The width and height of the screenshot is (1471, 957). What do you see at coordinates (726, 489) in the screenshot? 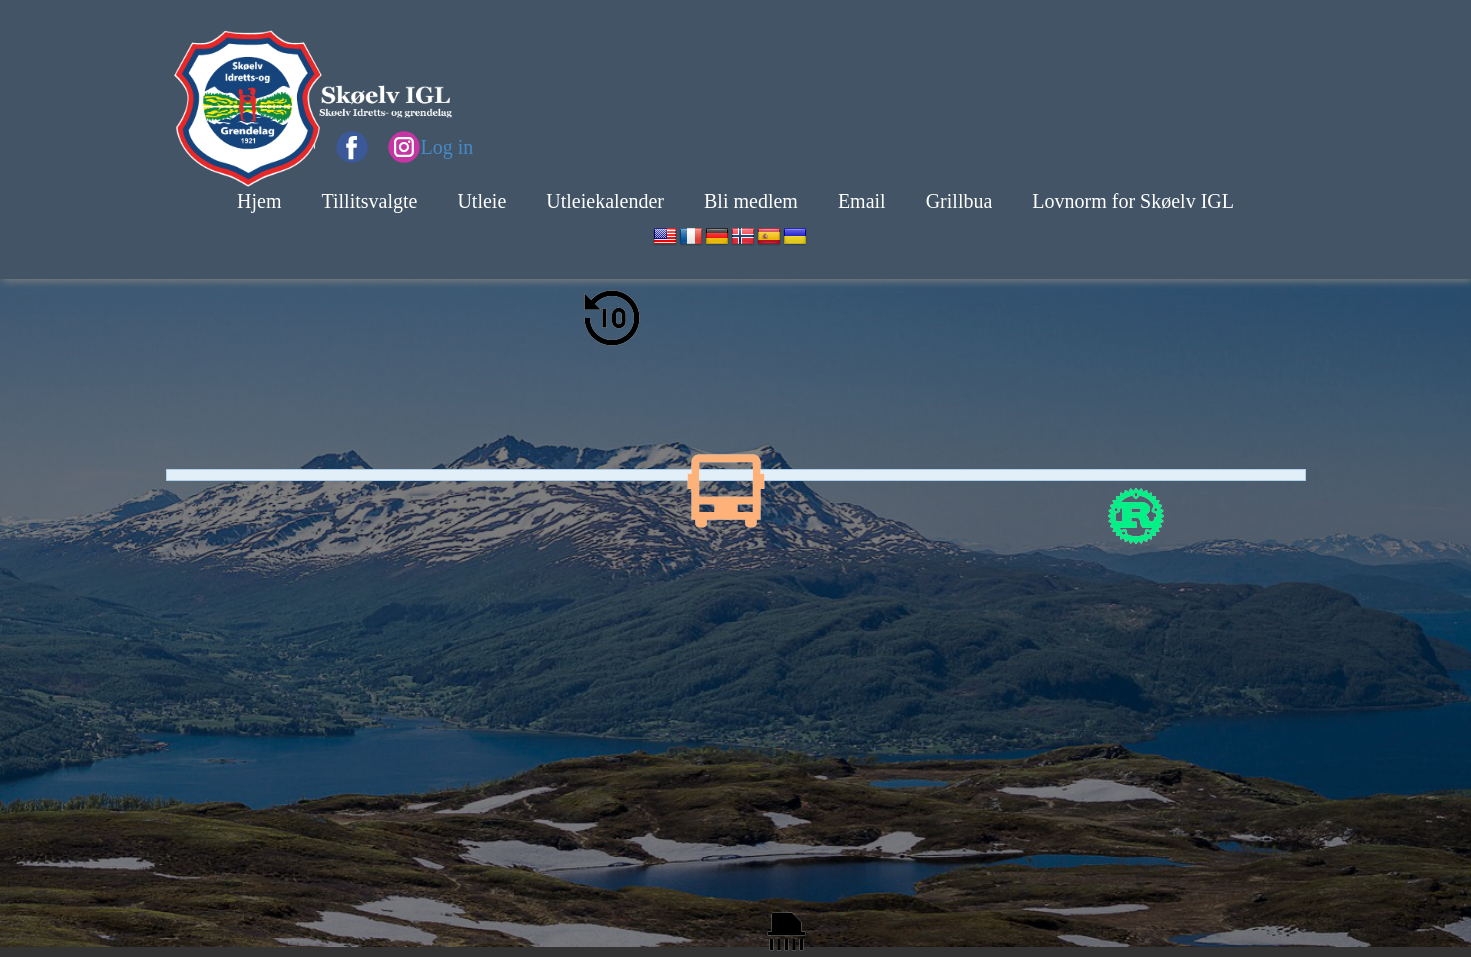
I see `view public transit options` at bounding box center [726, 489].